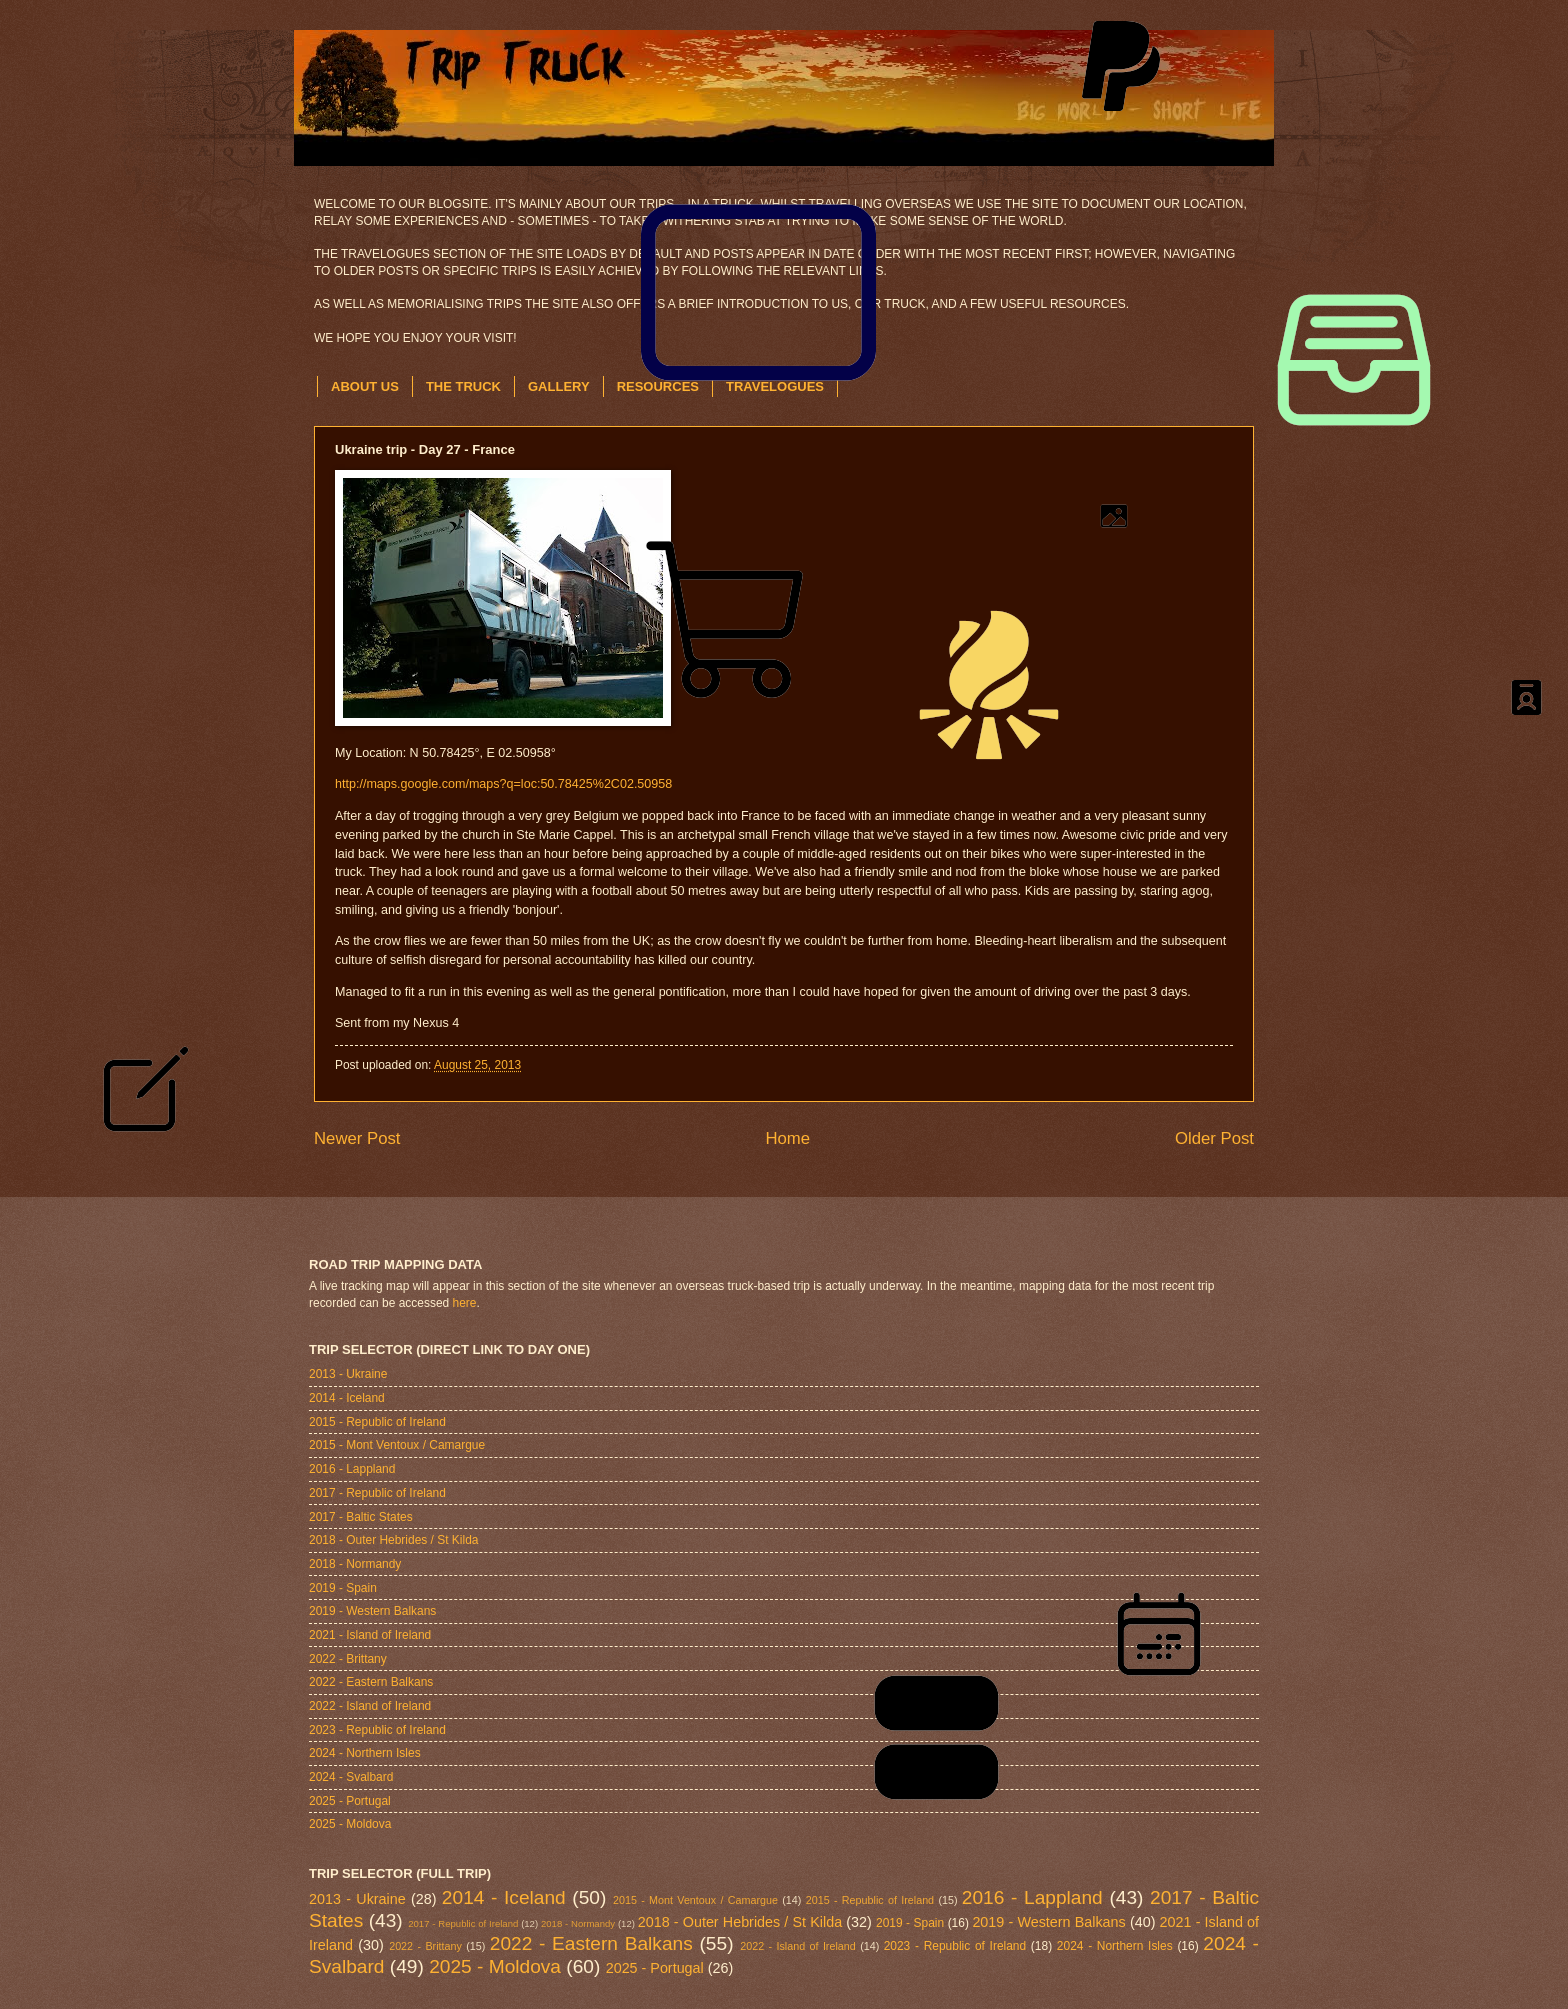 Image resolution: width=1568 pixels, height=2009 pixels. I want to click on select a date range on the calendar, so click(1159, 1634).